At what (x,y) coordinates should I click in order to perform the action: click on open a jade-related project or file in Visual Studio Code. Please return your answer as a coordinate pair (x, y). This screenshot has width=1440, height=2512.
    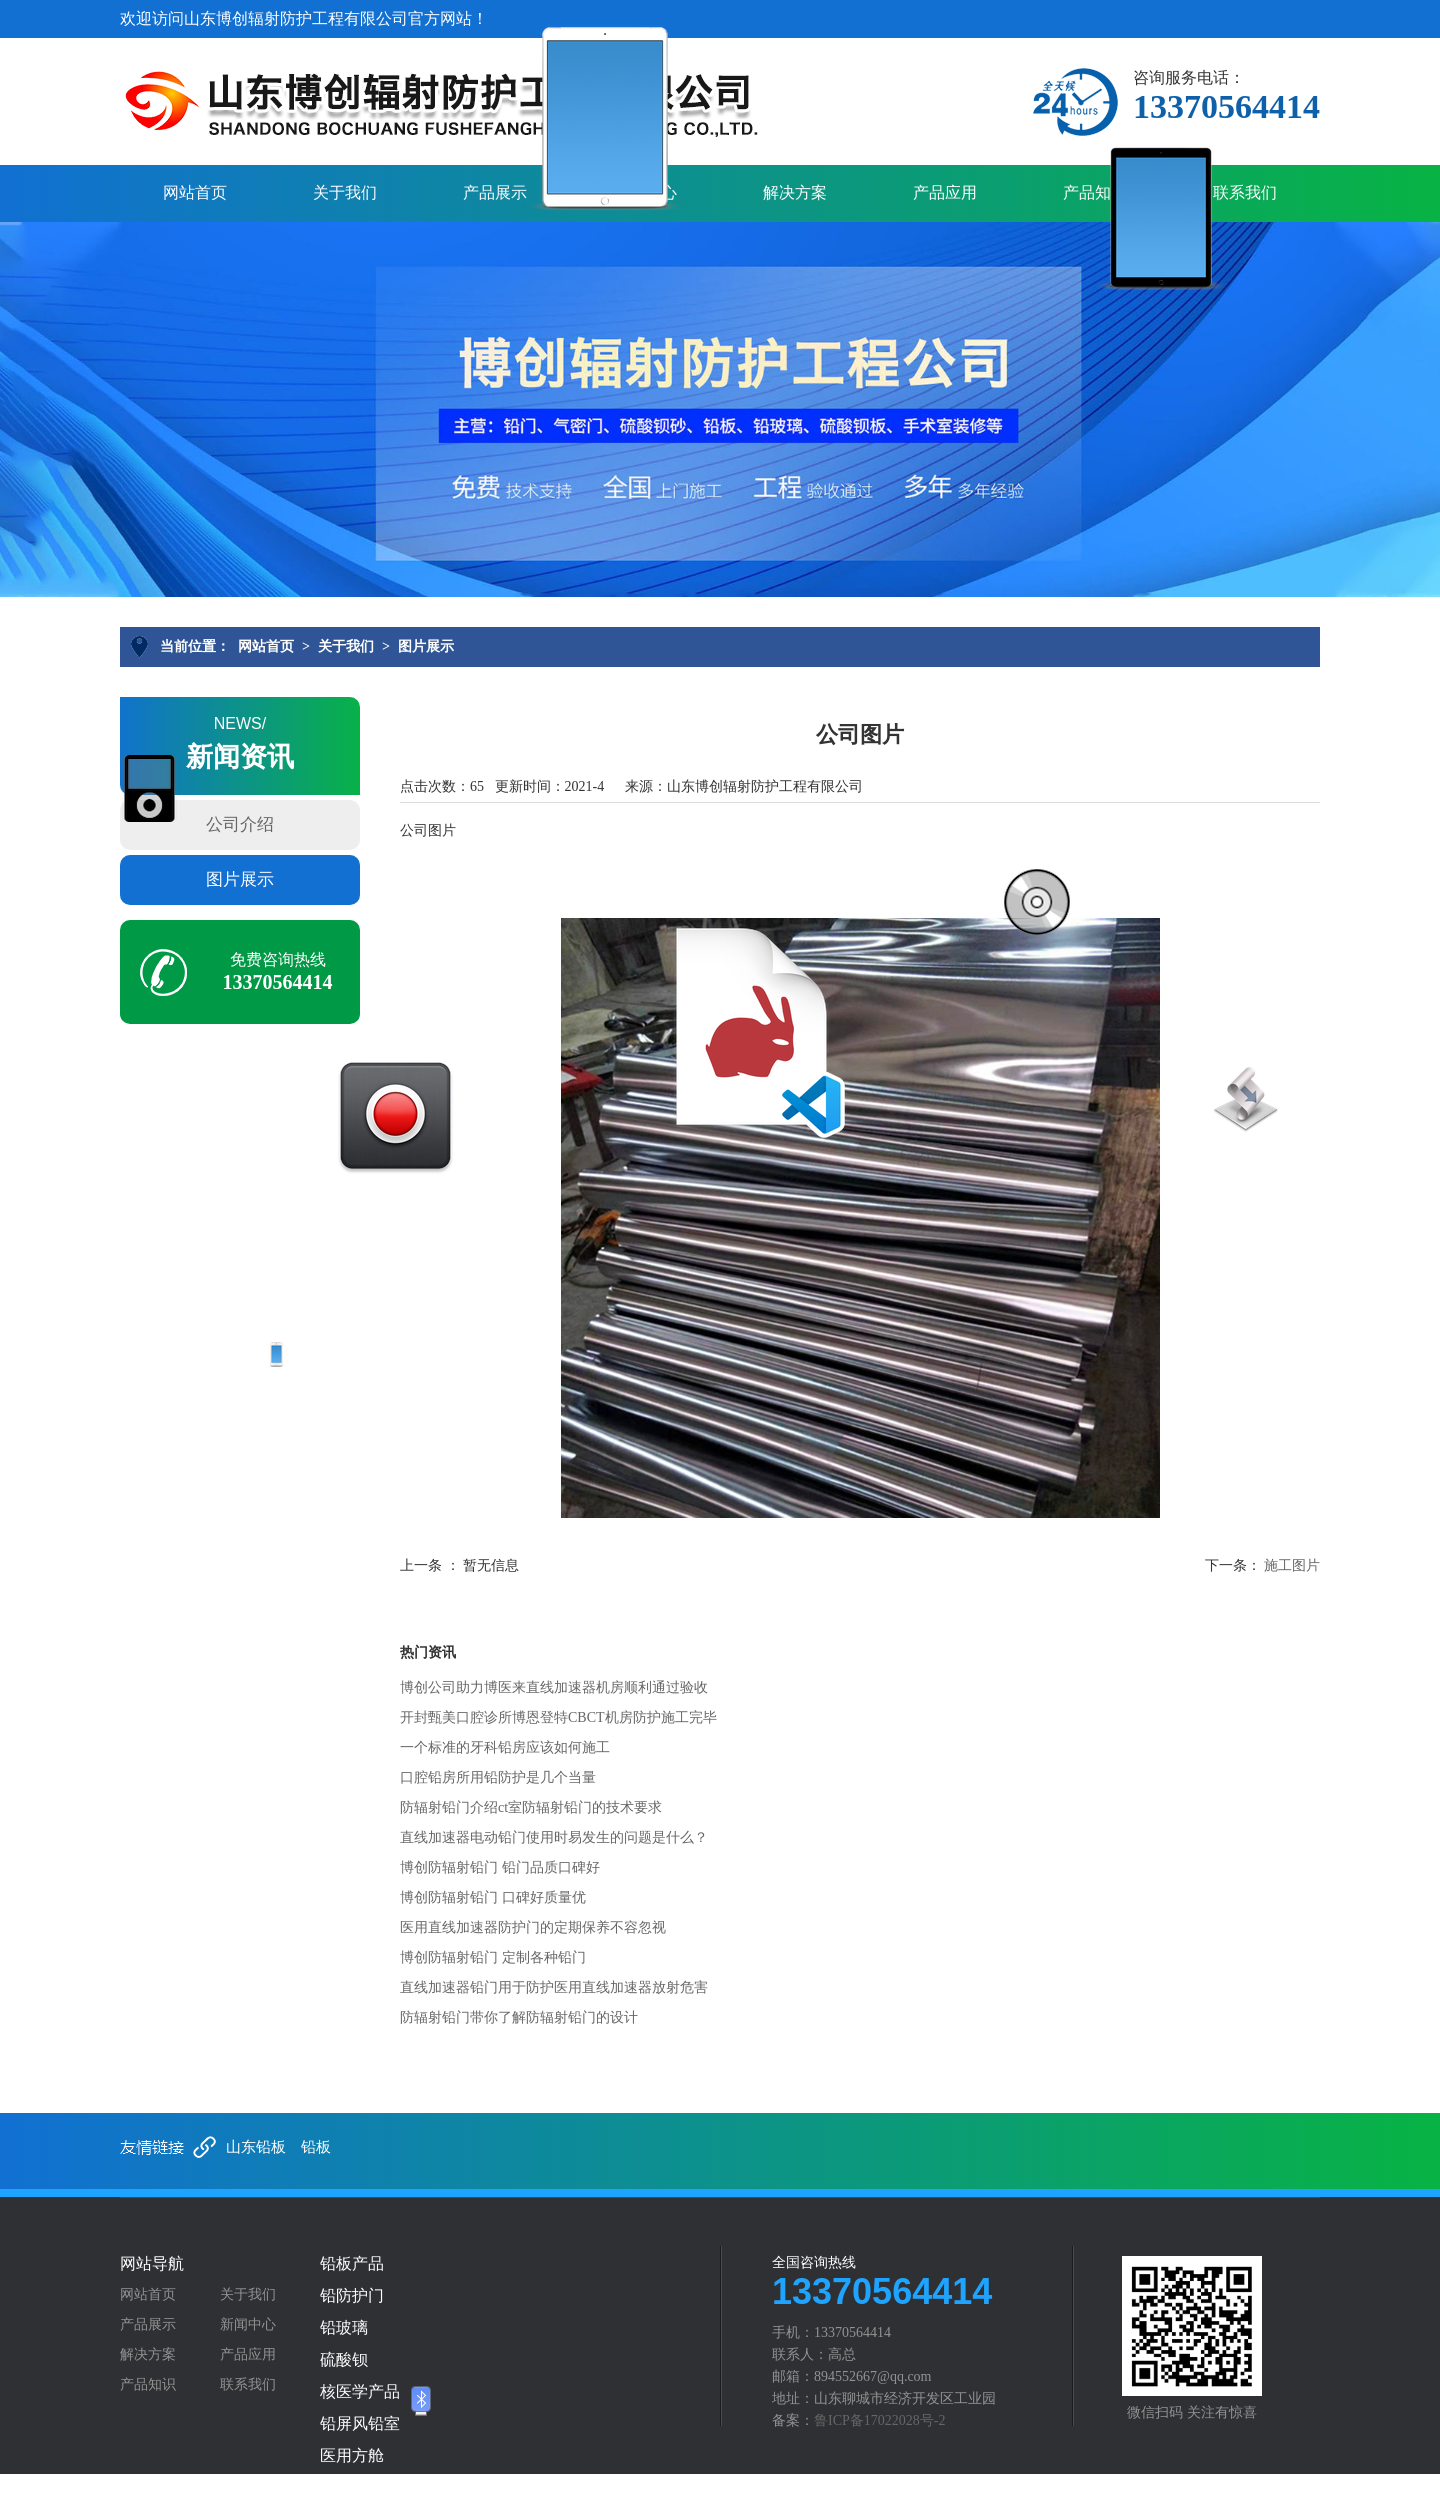
    Looking at the image, I should click on (751, 1031).